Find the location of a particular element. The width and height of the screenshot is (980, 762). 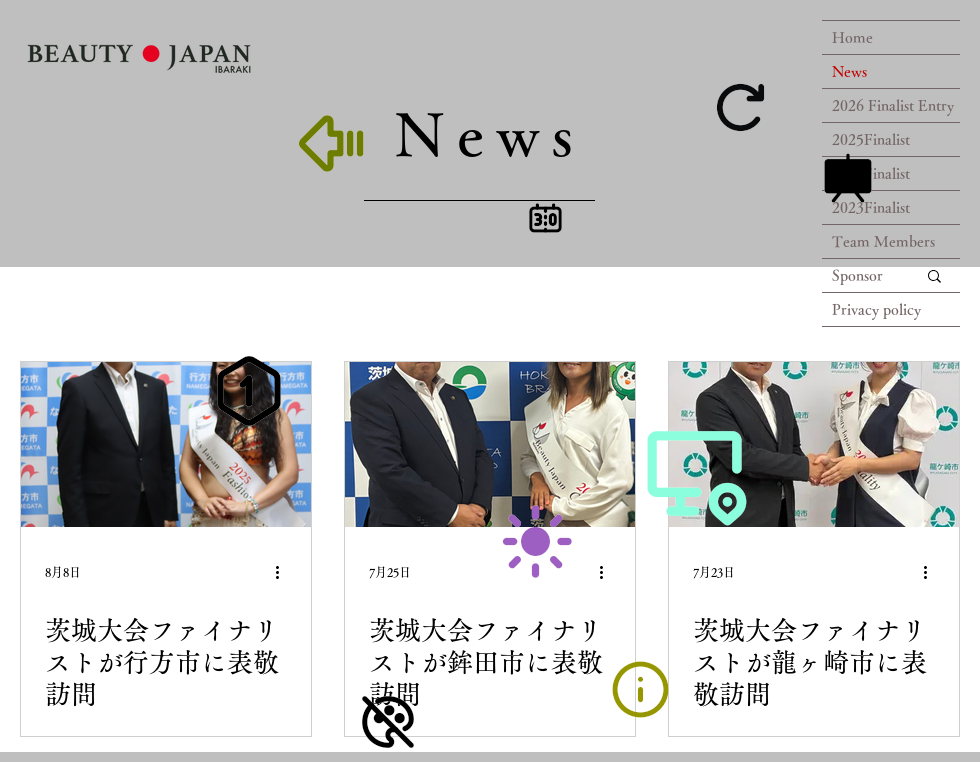

pin this device to your workspace is located at coordinates (694, 473).